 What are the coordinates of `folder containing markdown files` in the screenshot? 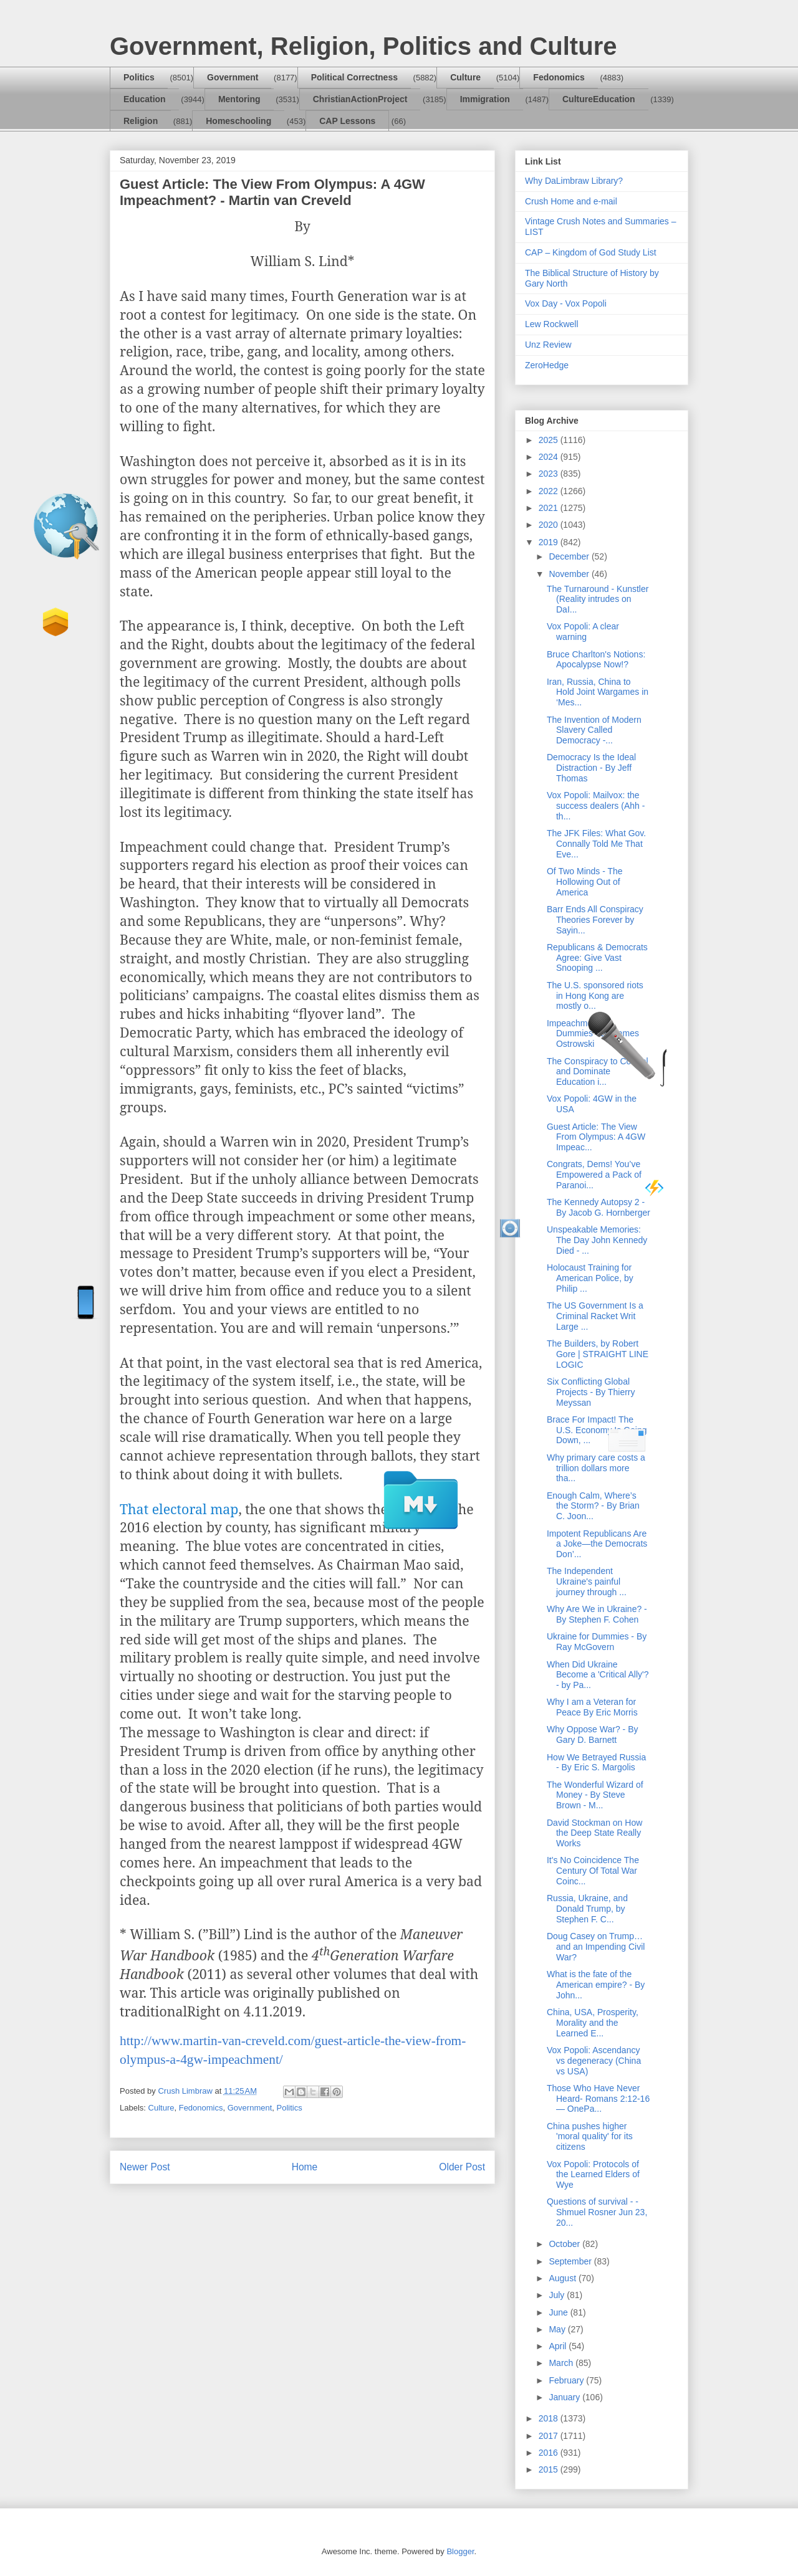 It's located at (420, 1502).